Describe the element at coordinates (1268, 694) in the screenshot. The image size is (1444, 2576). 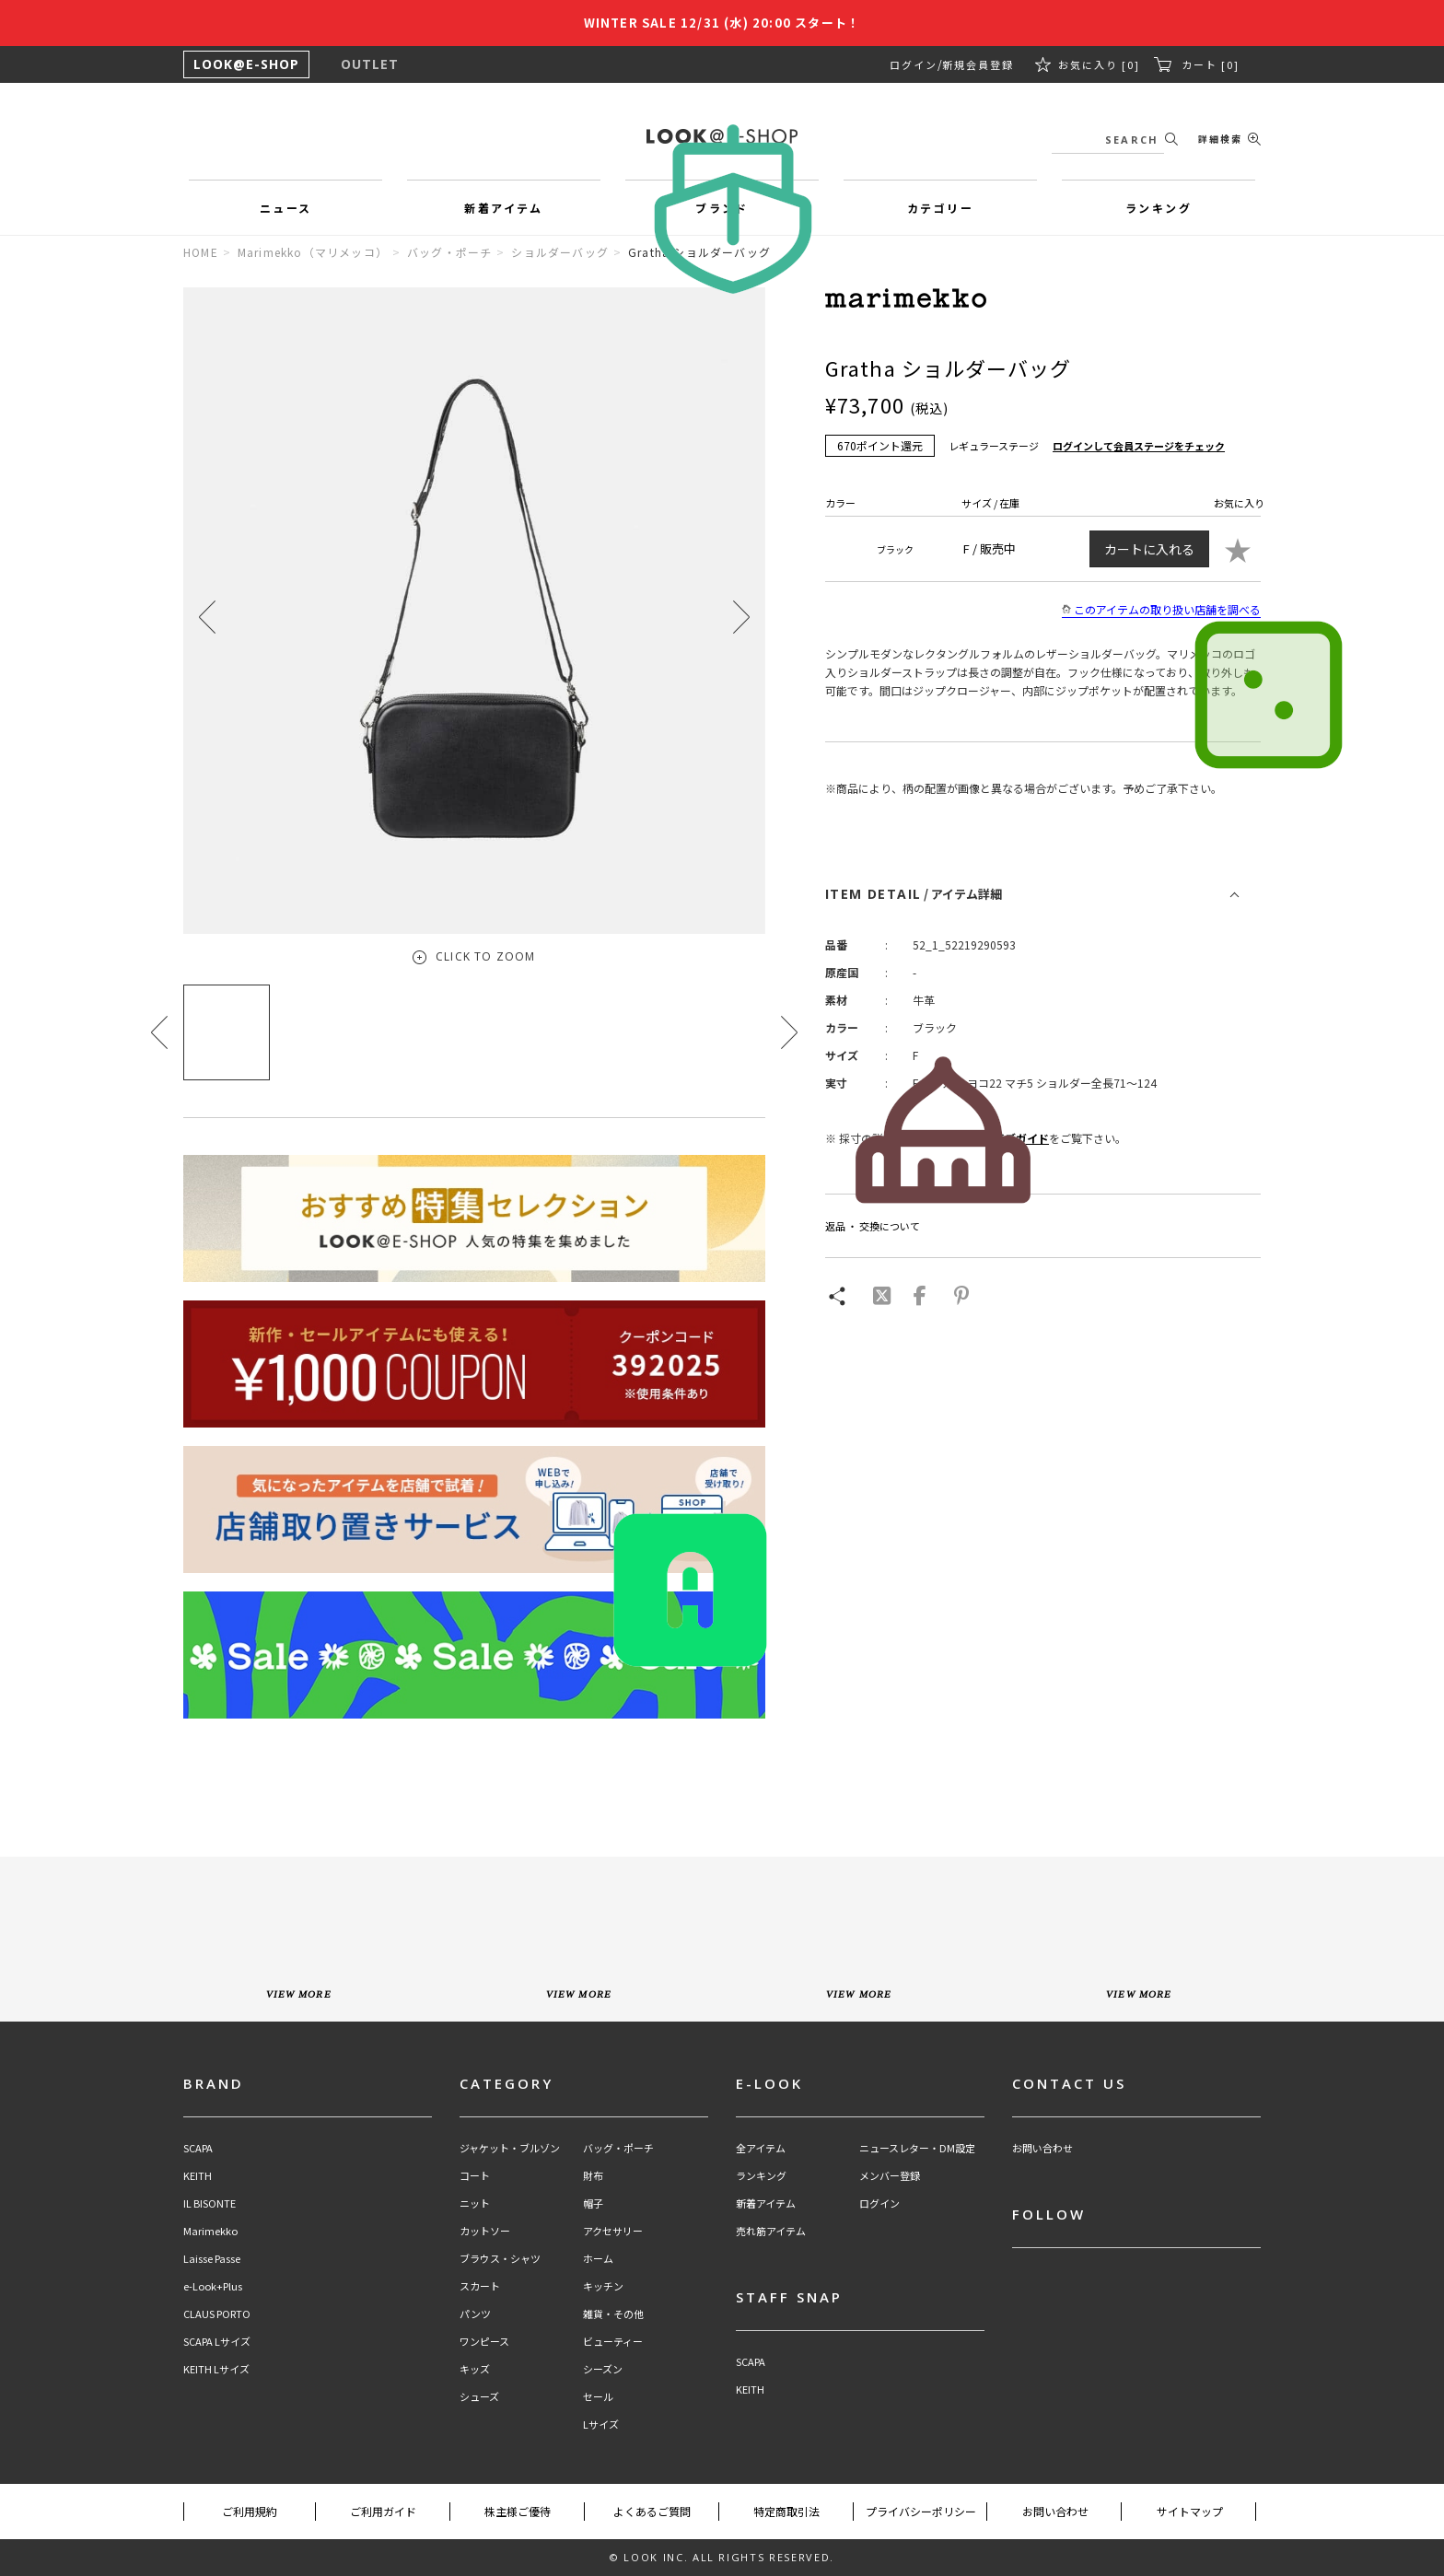
I see `roll the dice in a game` at that location.